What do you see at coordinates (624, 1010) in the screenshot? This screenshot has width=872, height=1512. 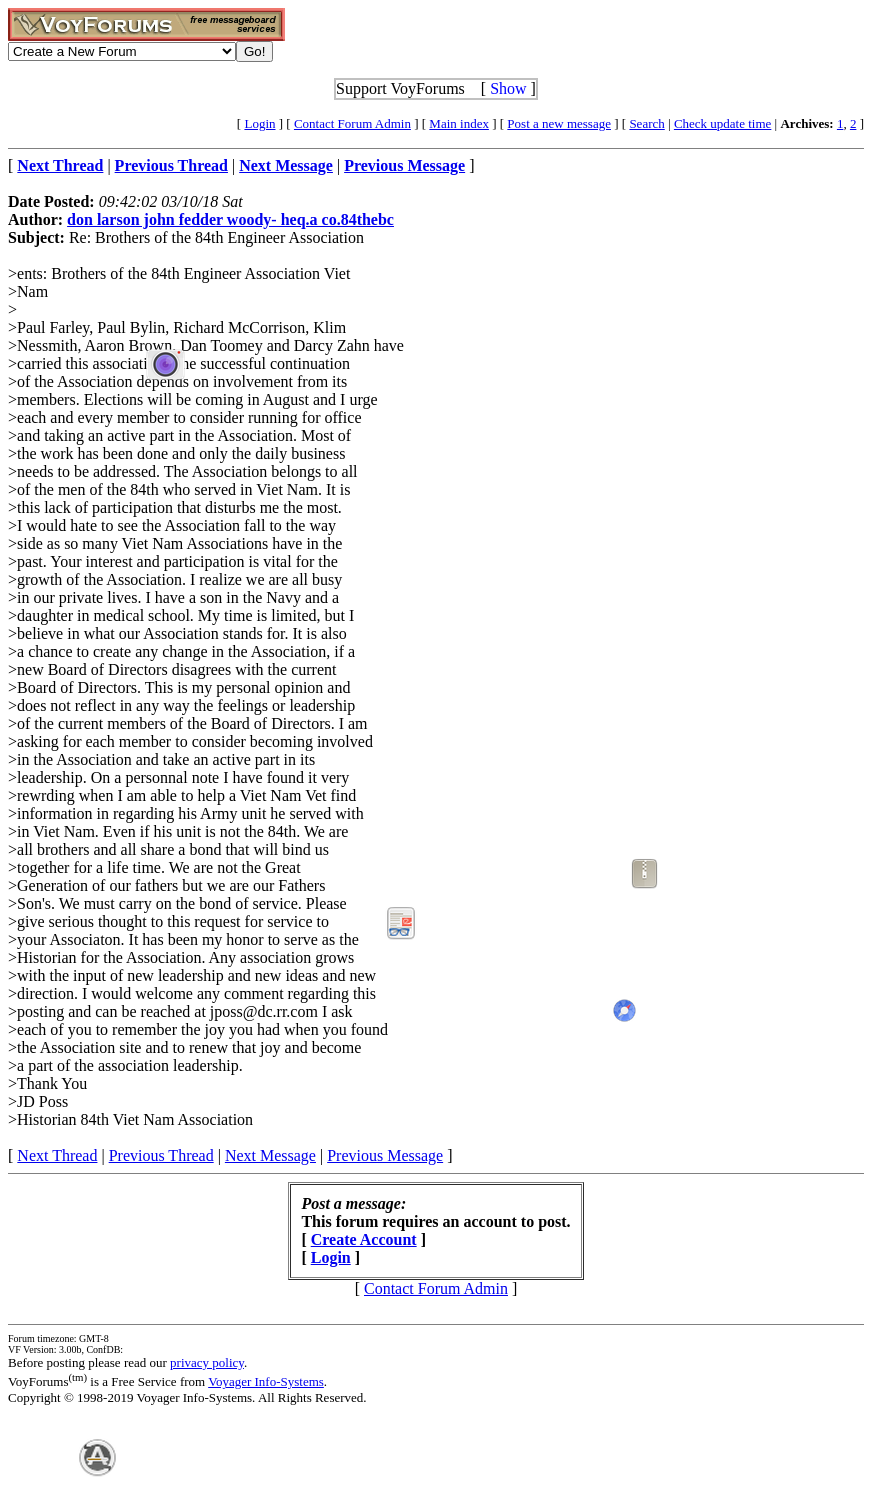 I see `open the epiphany web browser` at bounding box center [624, 1010].